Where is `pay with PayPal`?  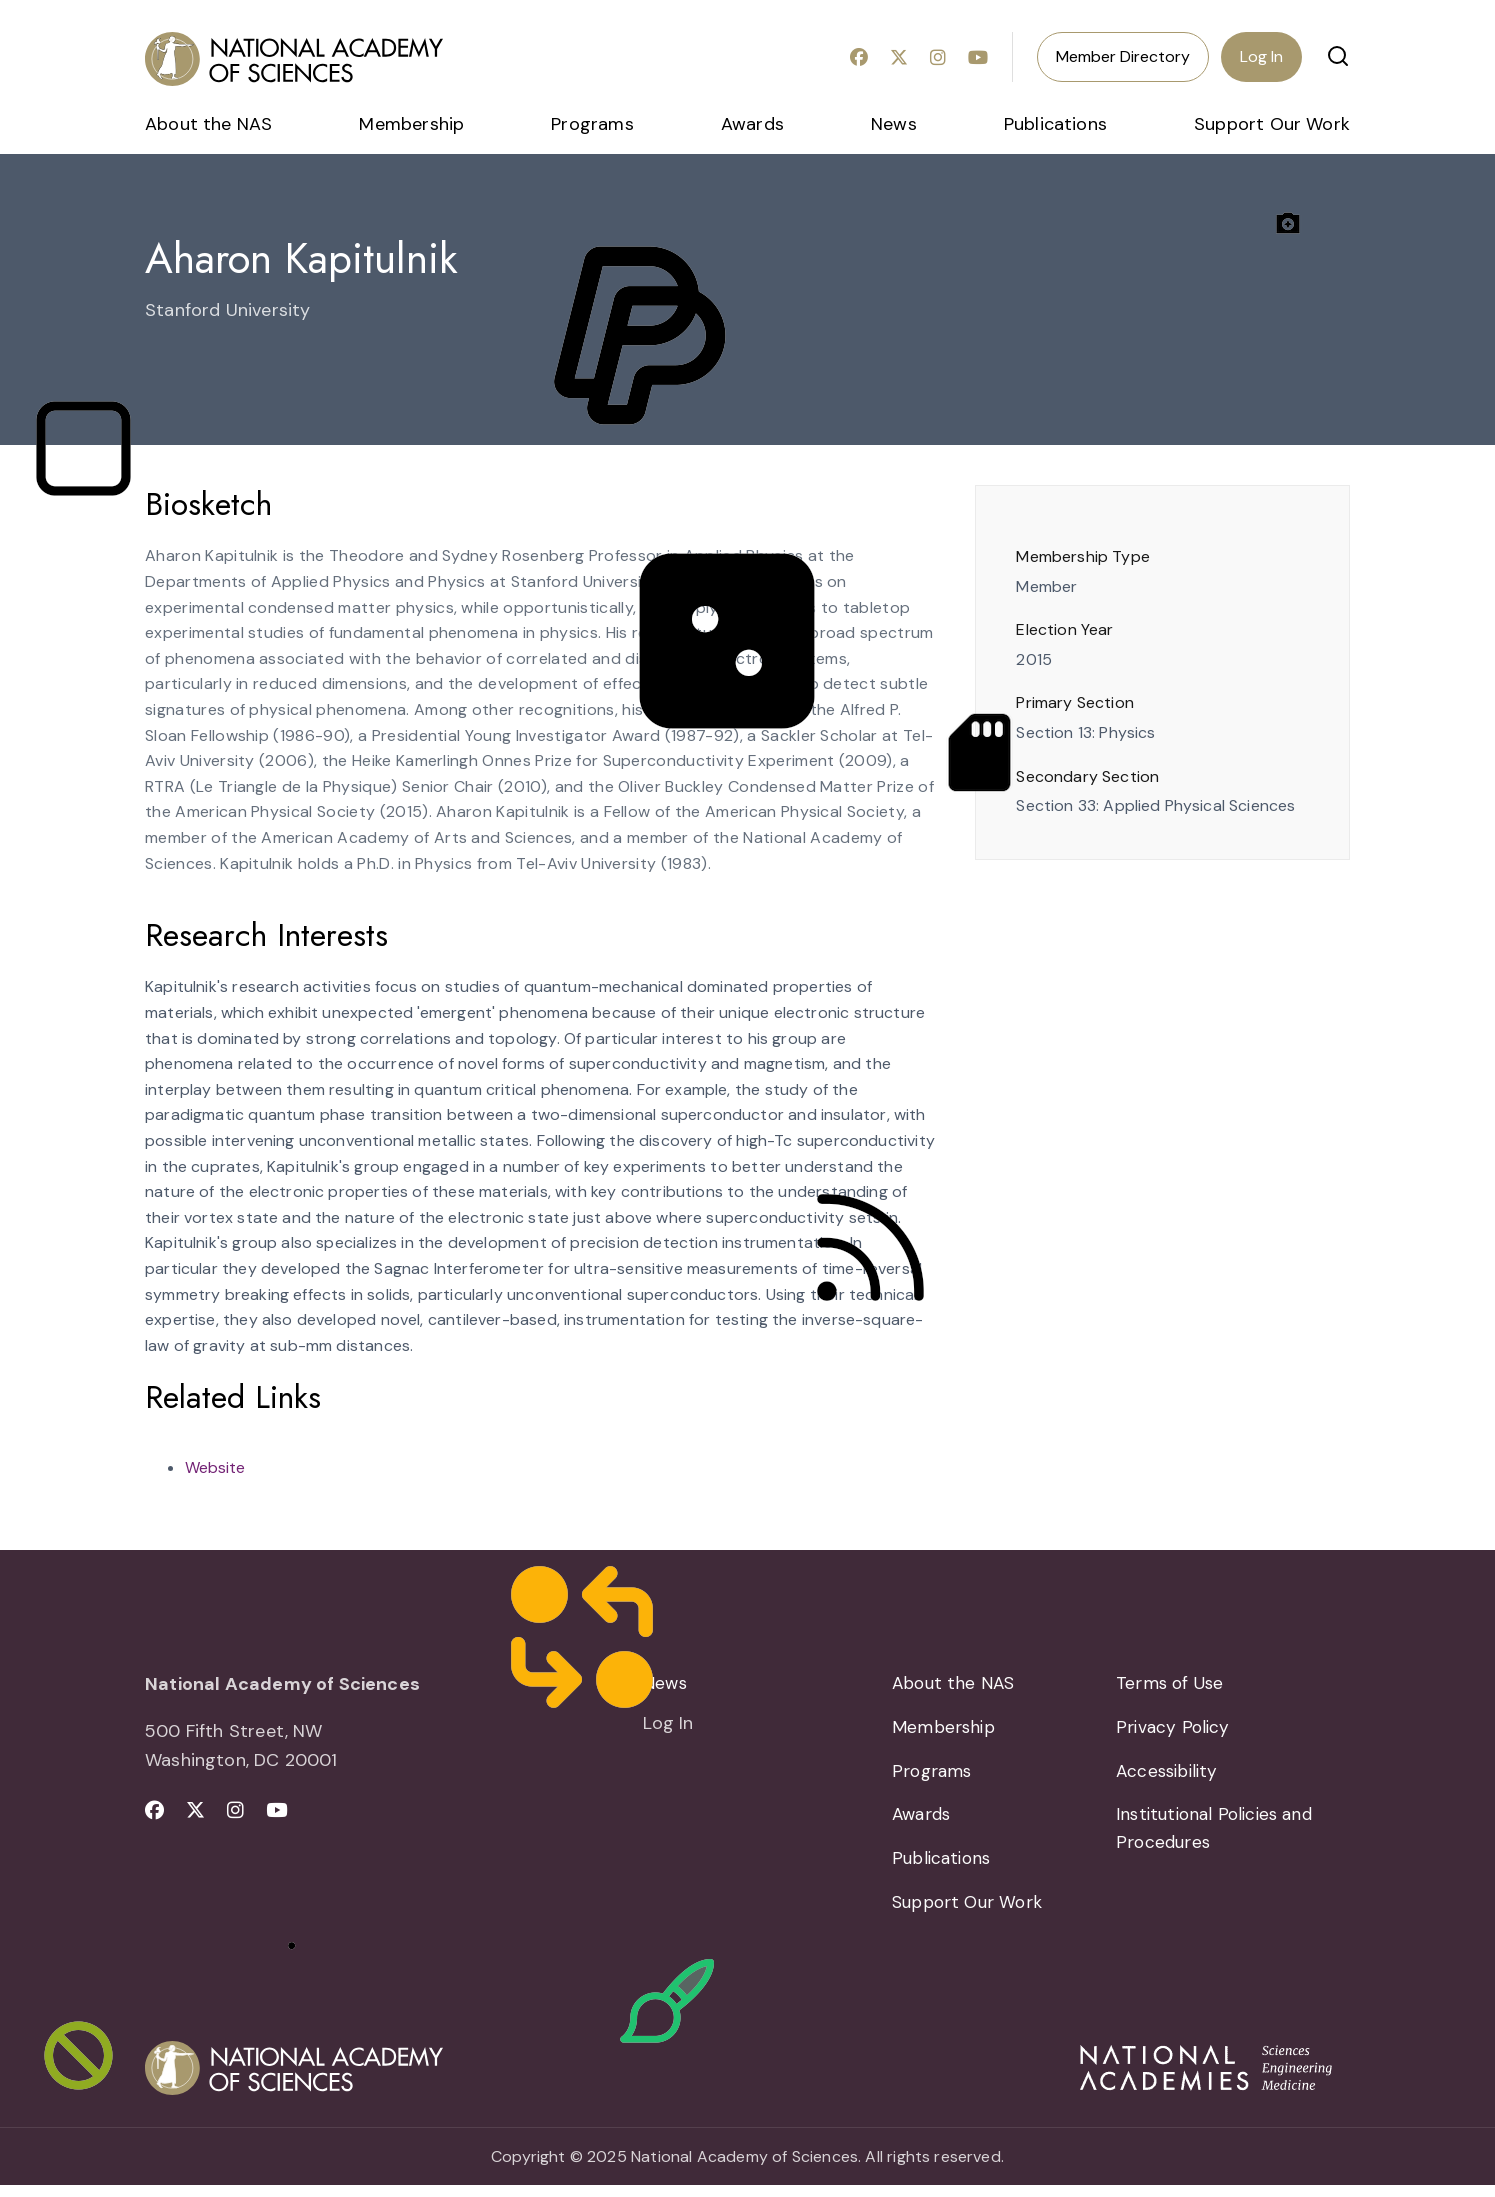
pay with PayPal is located at coordinates (636, 335).